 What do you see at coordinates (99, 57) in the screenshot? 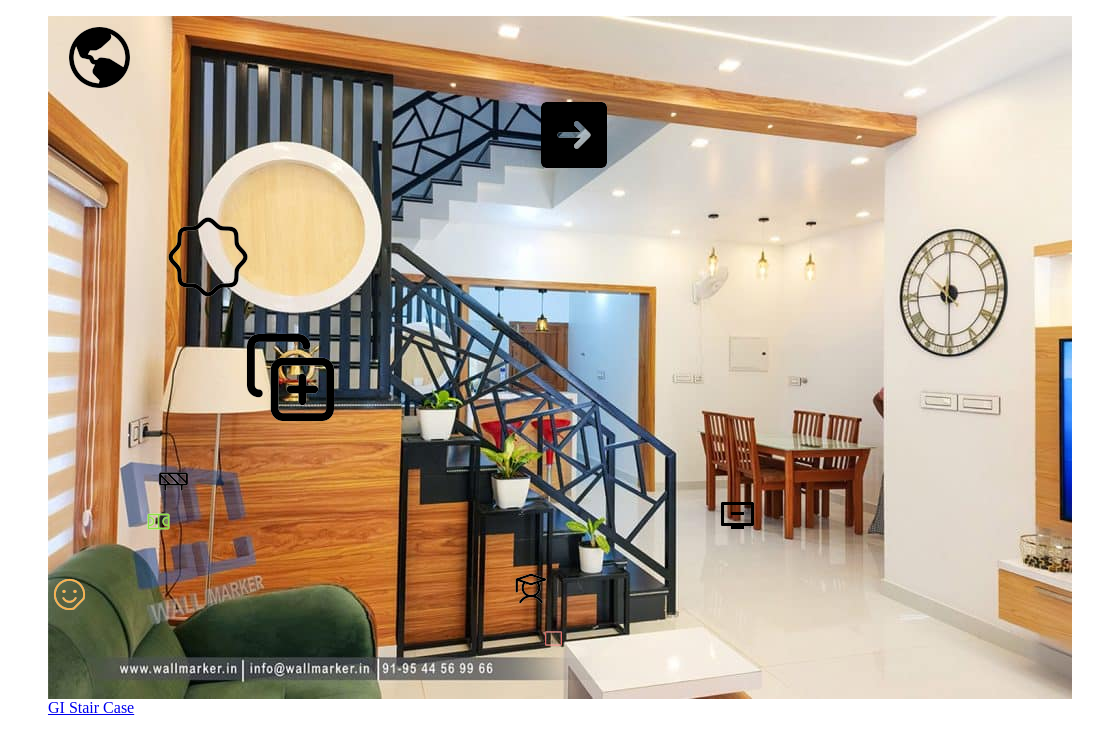
I see `switch to western hemisphere region` at bounding box center [99, 57].